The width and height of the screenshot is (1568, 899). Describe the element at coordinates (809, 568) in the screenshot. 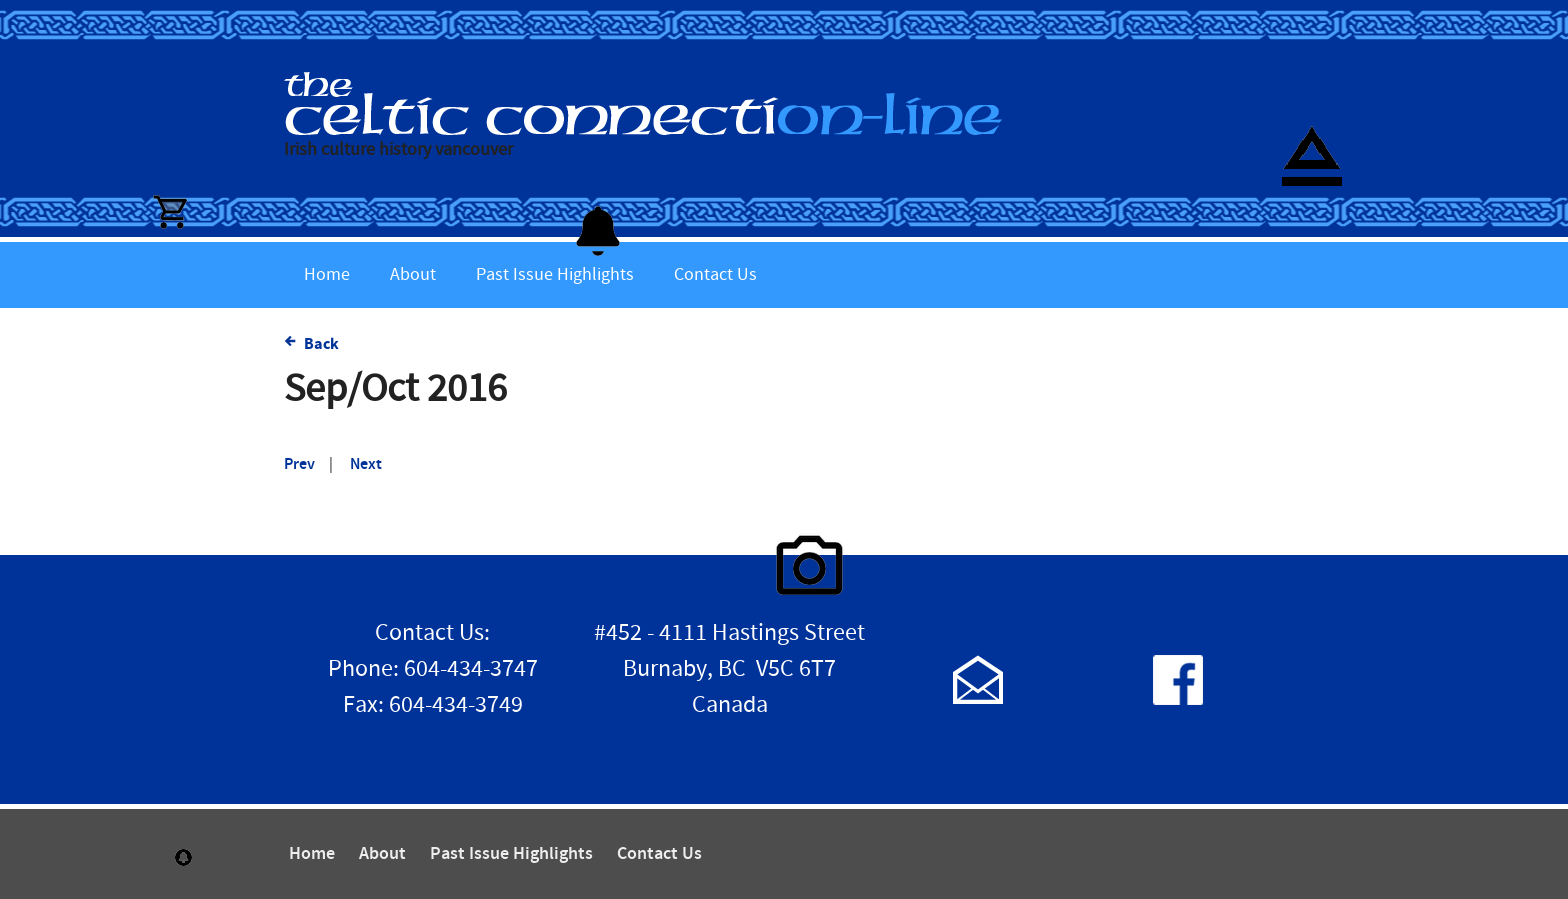

I see `take a photo` at that location.